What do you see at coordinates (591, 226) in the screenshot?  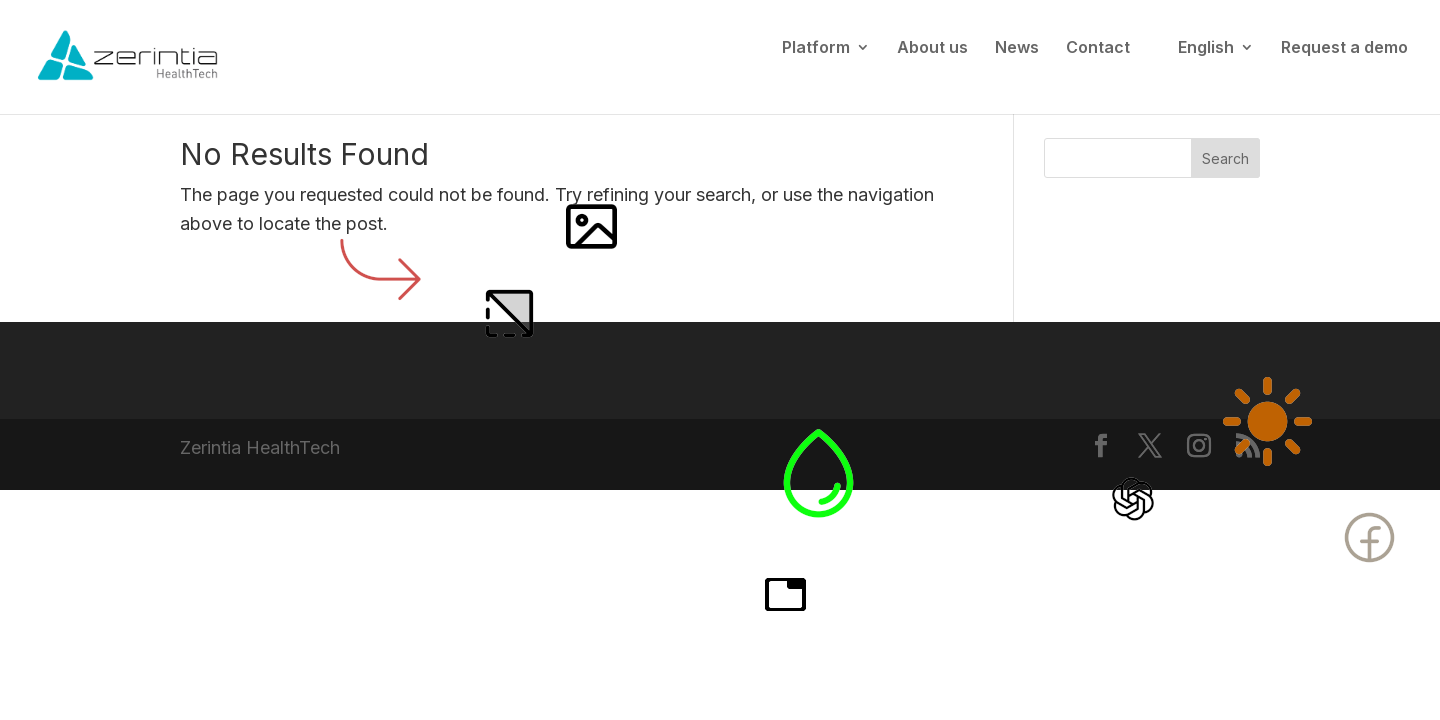 I see `view media file` at bounding box center [591, 226].